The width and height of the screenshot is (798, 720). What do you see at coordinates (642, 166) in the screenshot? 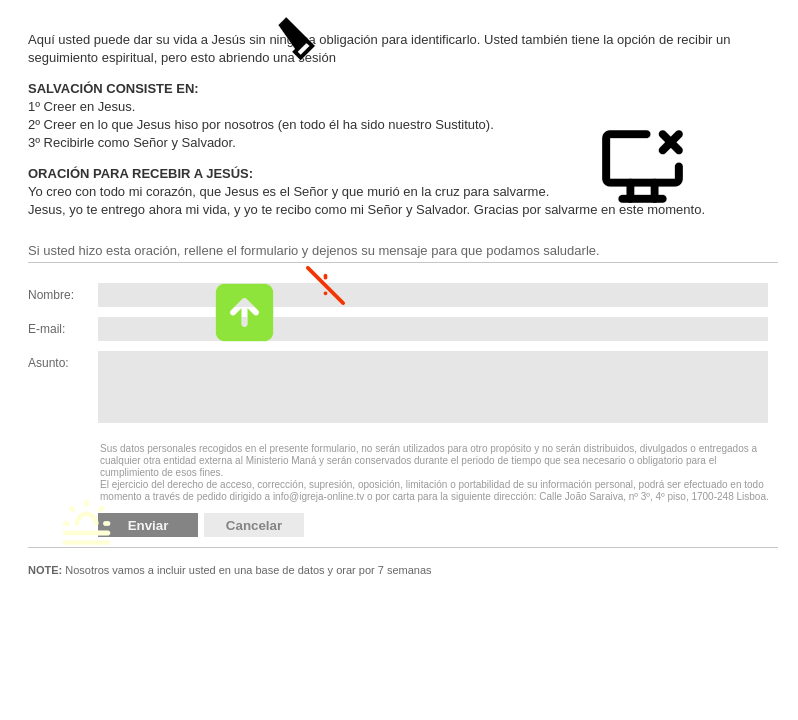
I see `stop sharing your screen` at bounding box center [642, 166].